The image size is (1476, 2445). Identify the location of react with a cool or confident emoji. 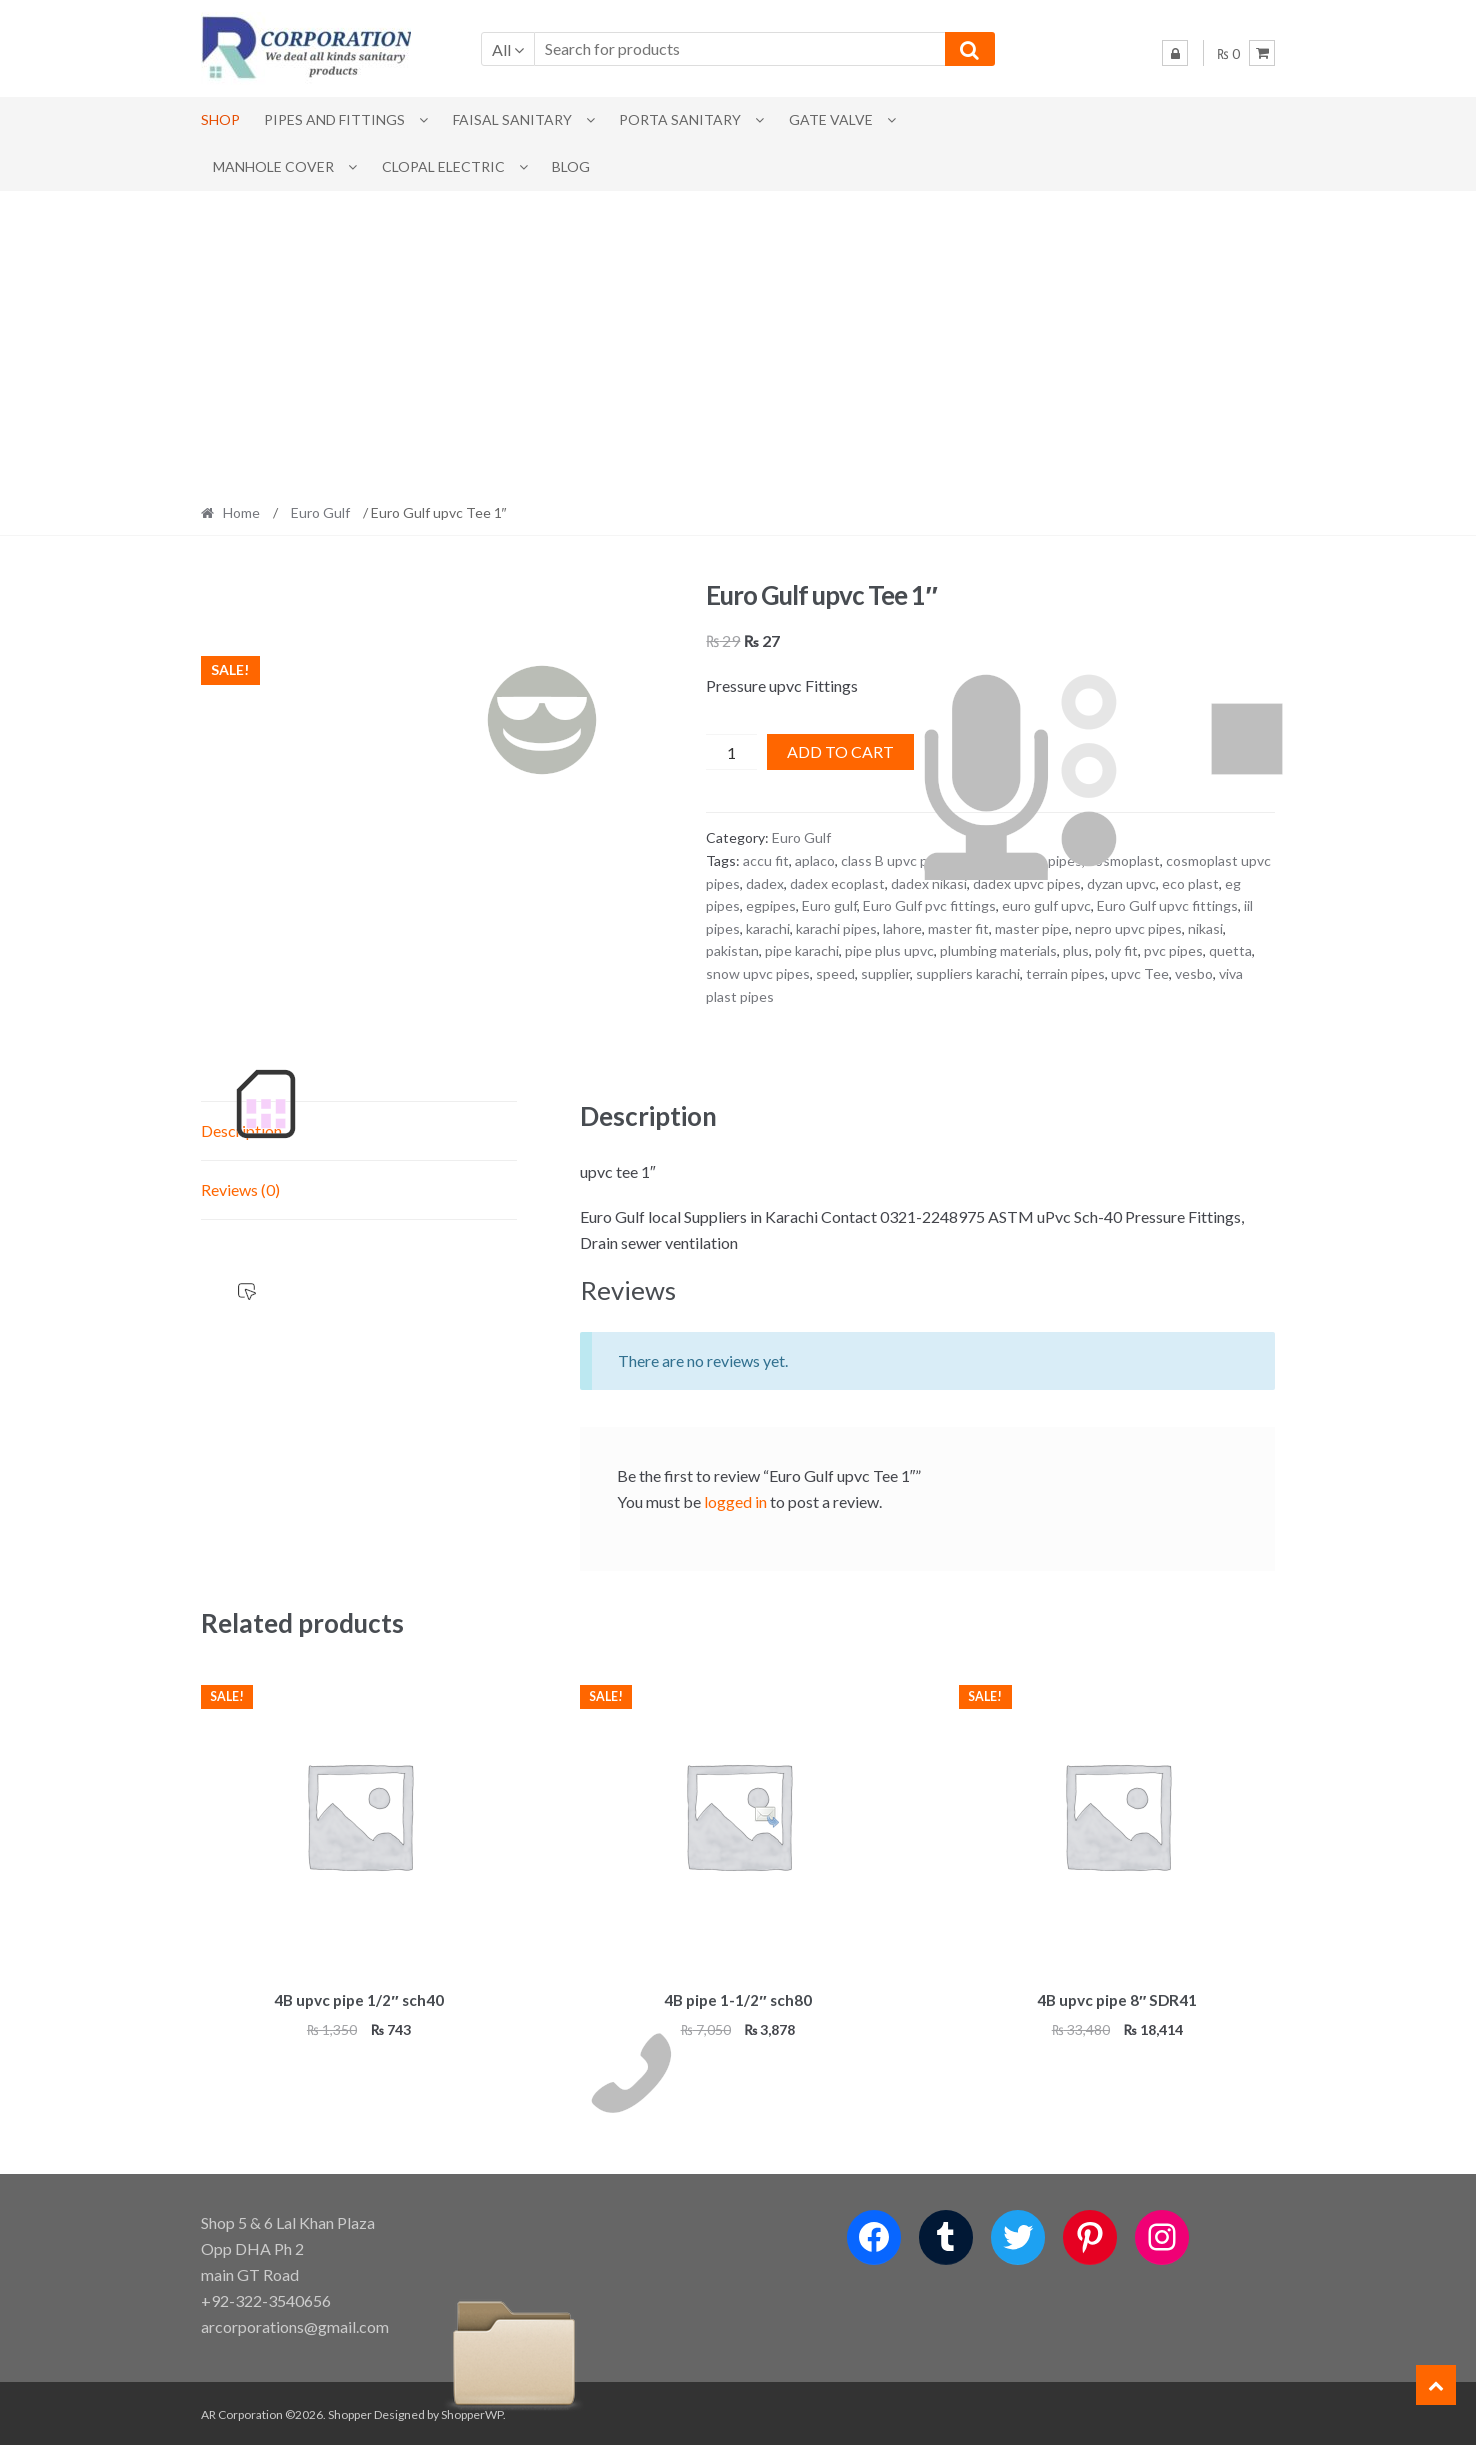
(542, 720).